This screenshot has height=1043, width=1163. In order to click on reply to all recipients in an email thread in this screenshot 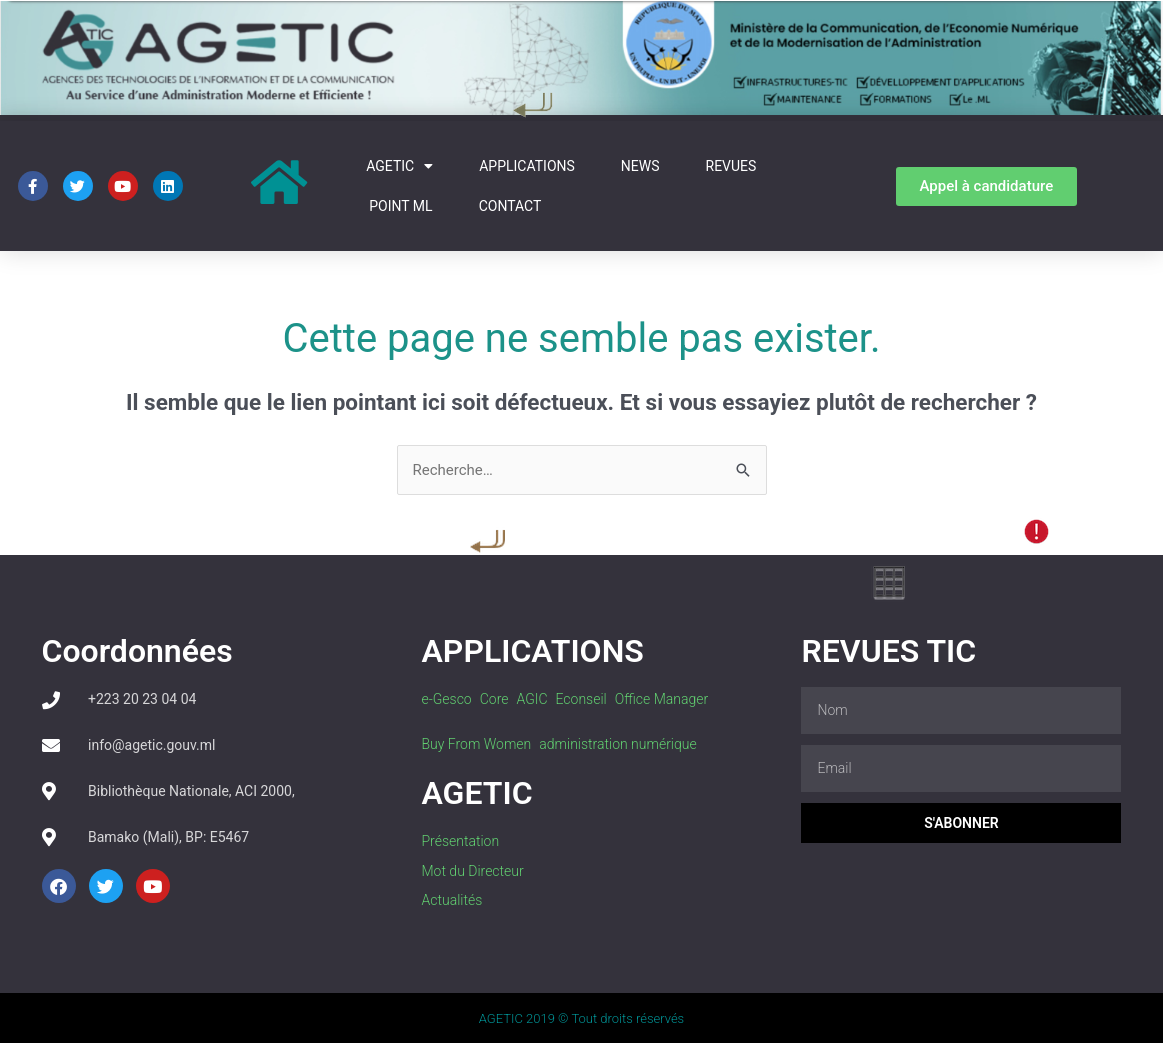, I will do `click(487, 539)`.